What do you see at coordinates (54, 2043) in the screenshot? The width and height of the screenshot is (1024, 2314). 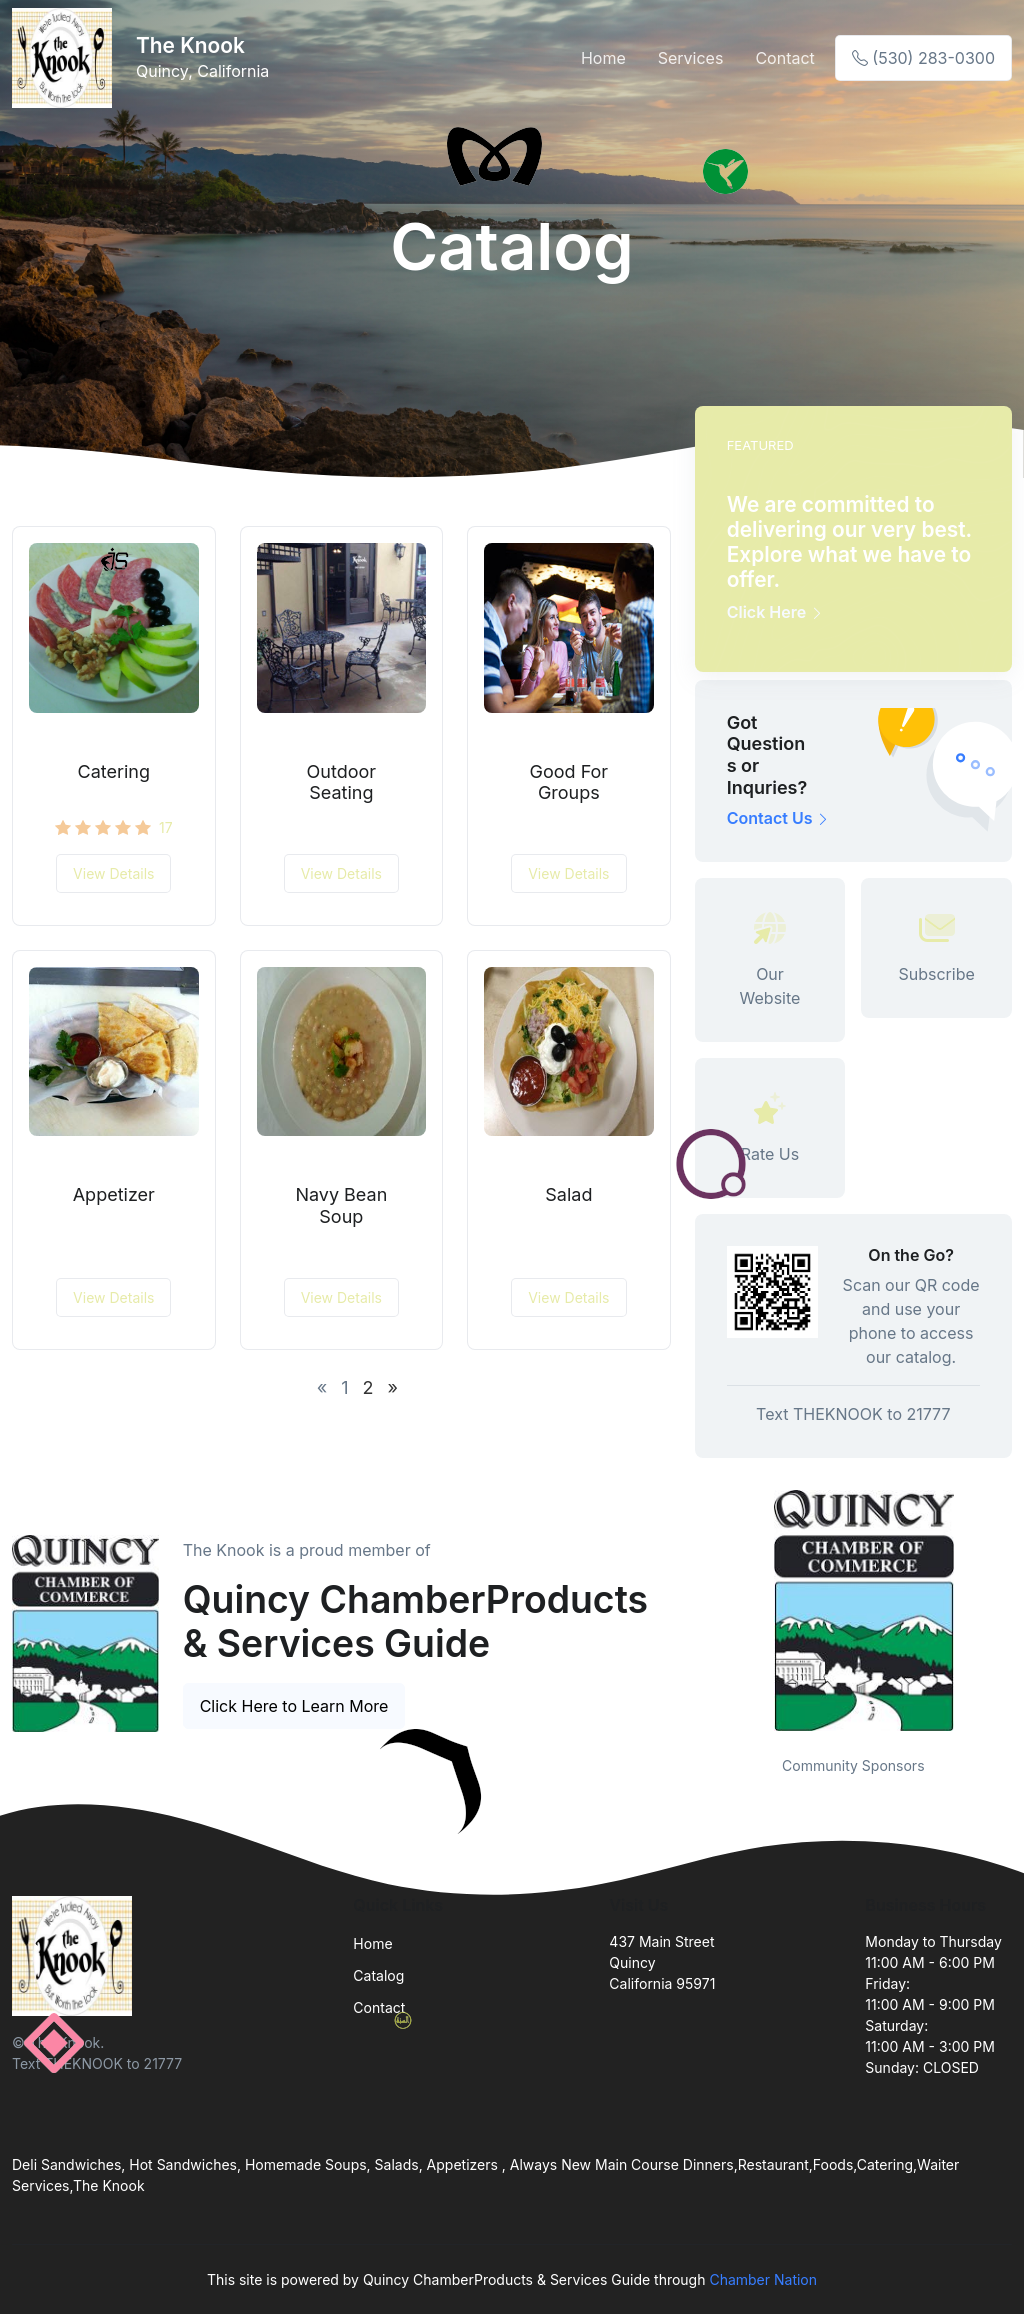 I see `google nearby sharing feature` at bounding box center [54, 2043].